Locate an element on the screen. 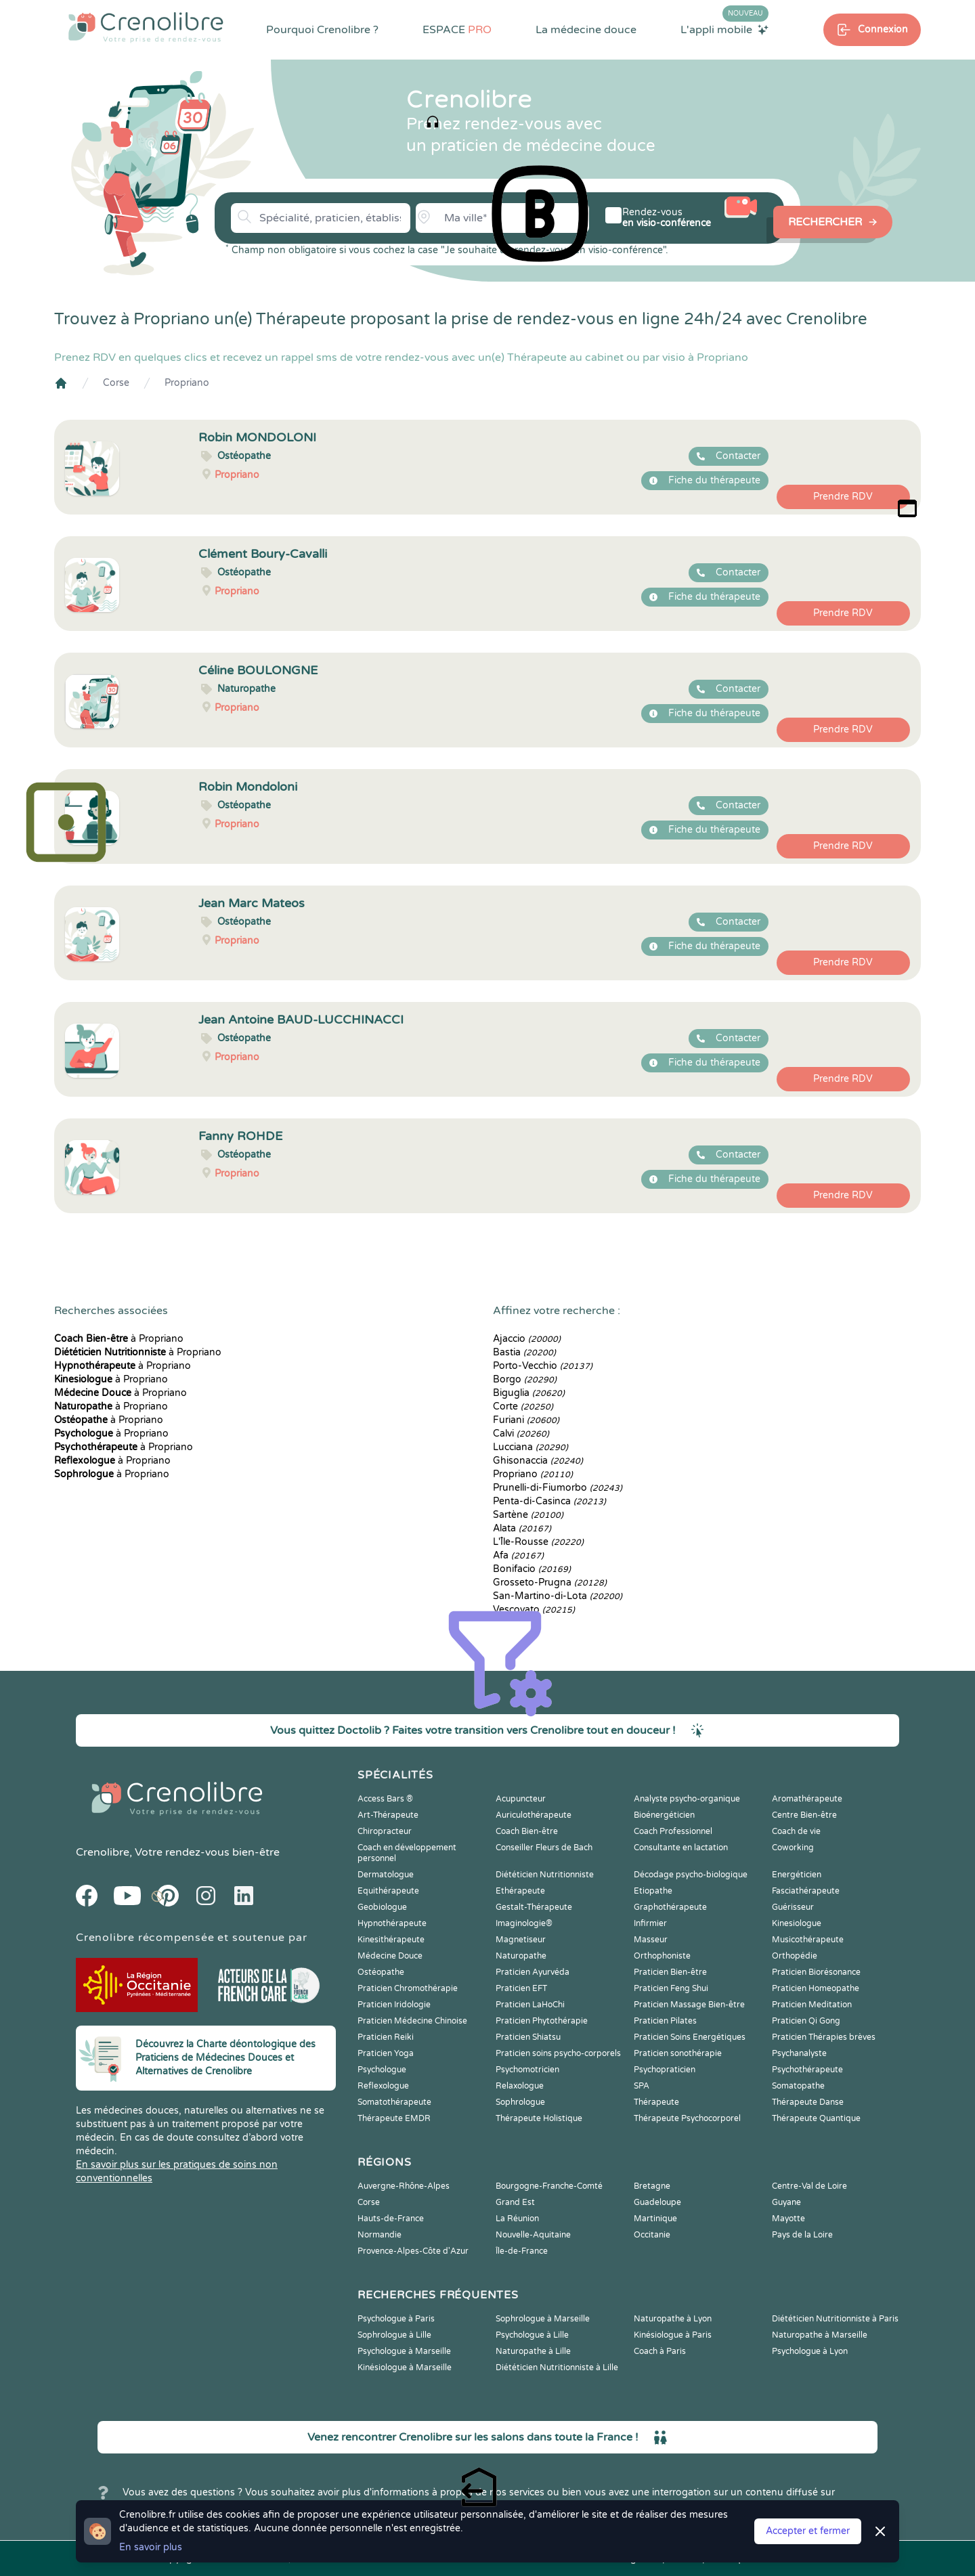 This screenshot has width=975, height=2576. apply bold formatting to selected text is located at coordinates (540, 213).